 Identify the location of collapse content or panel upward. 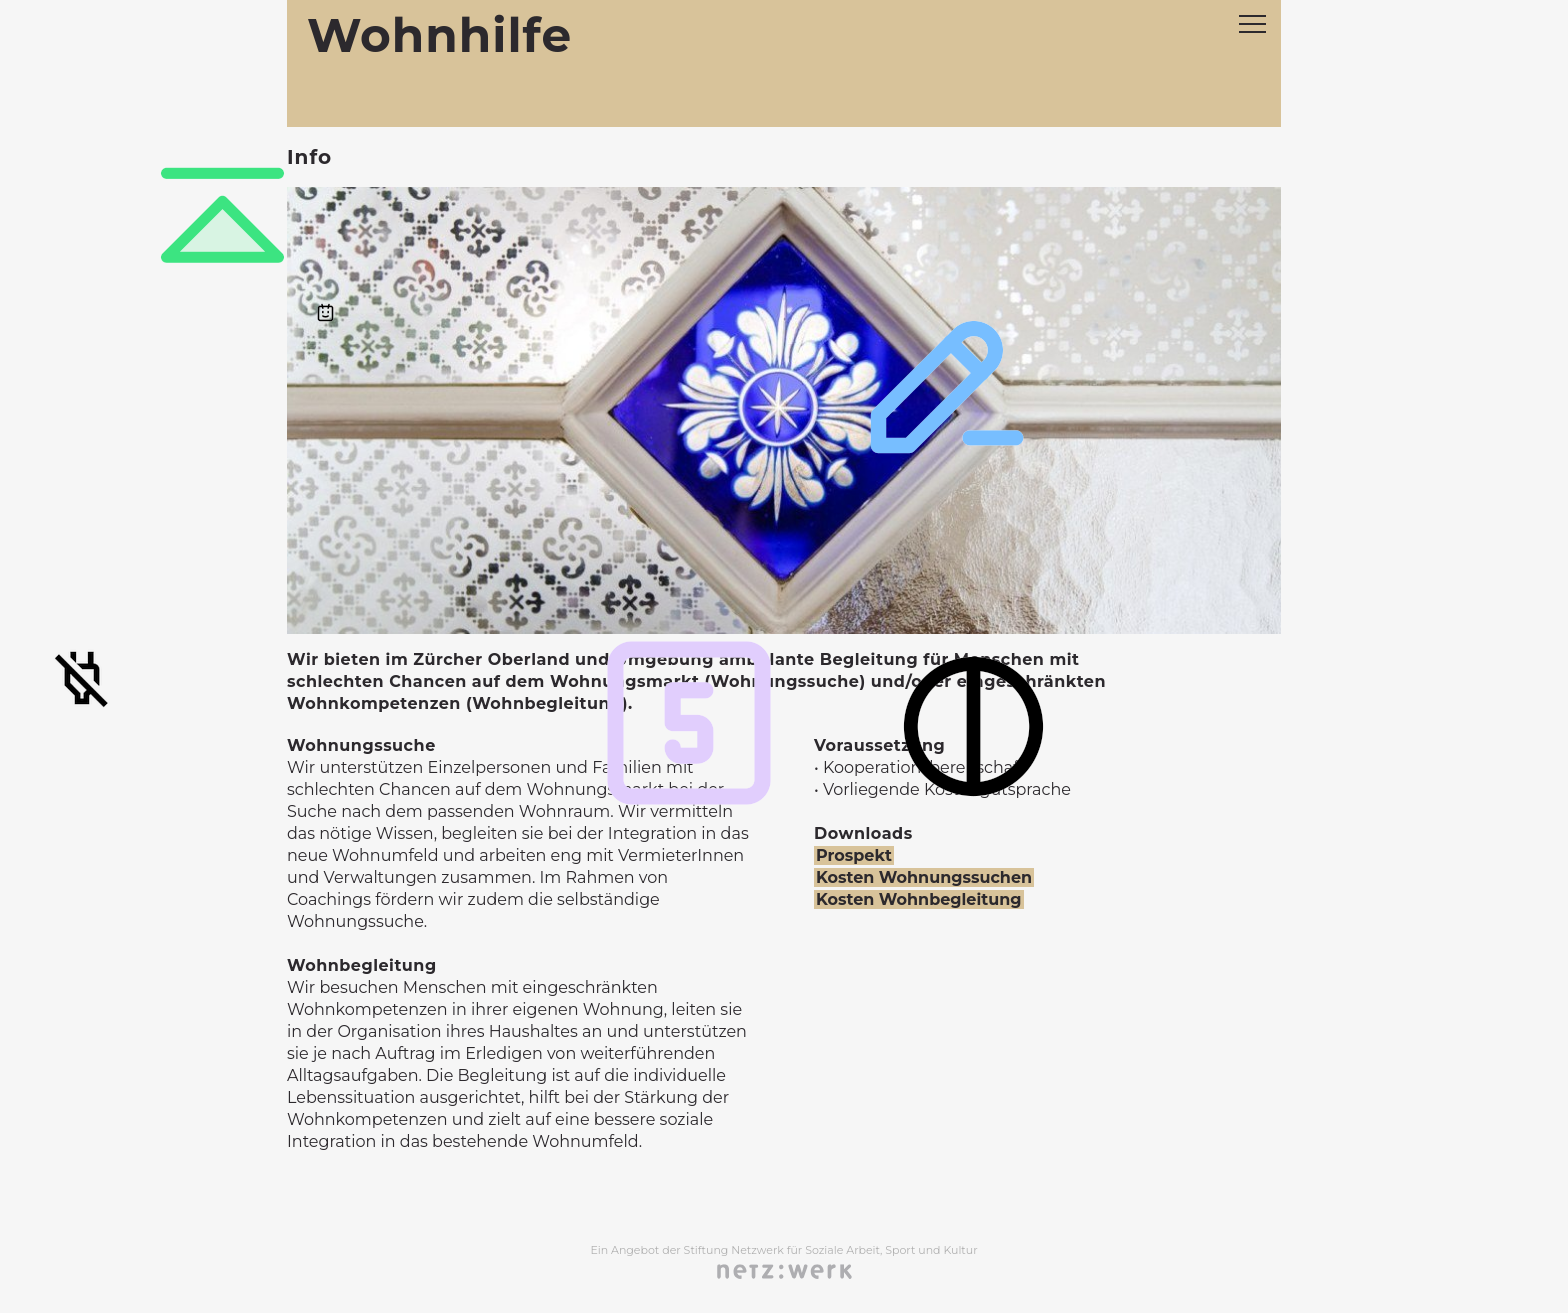
(222, 212).